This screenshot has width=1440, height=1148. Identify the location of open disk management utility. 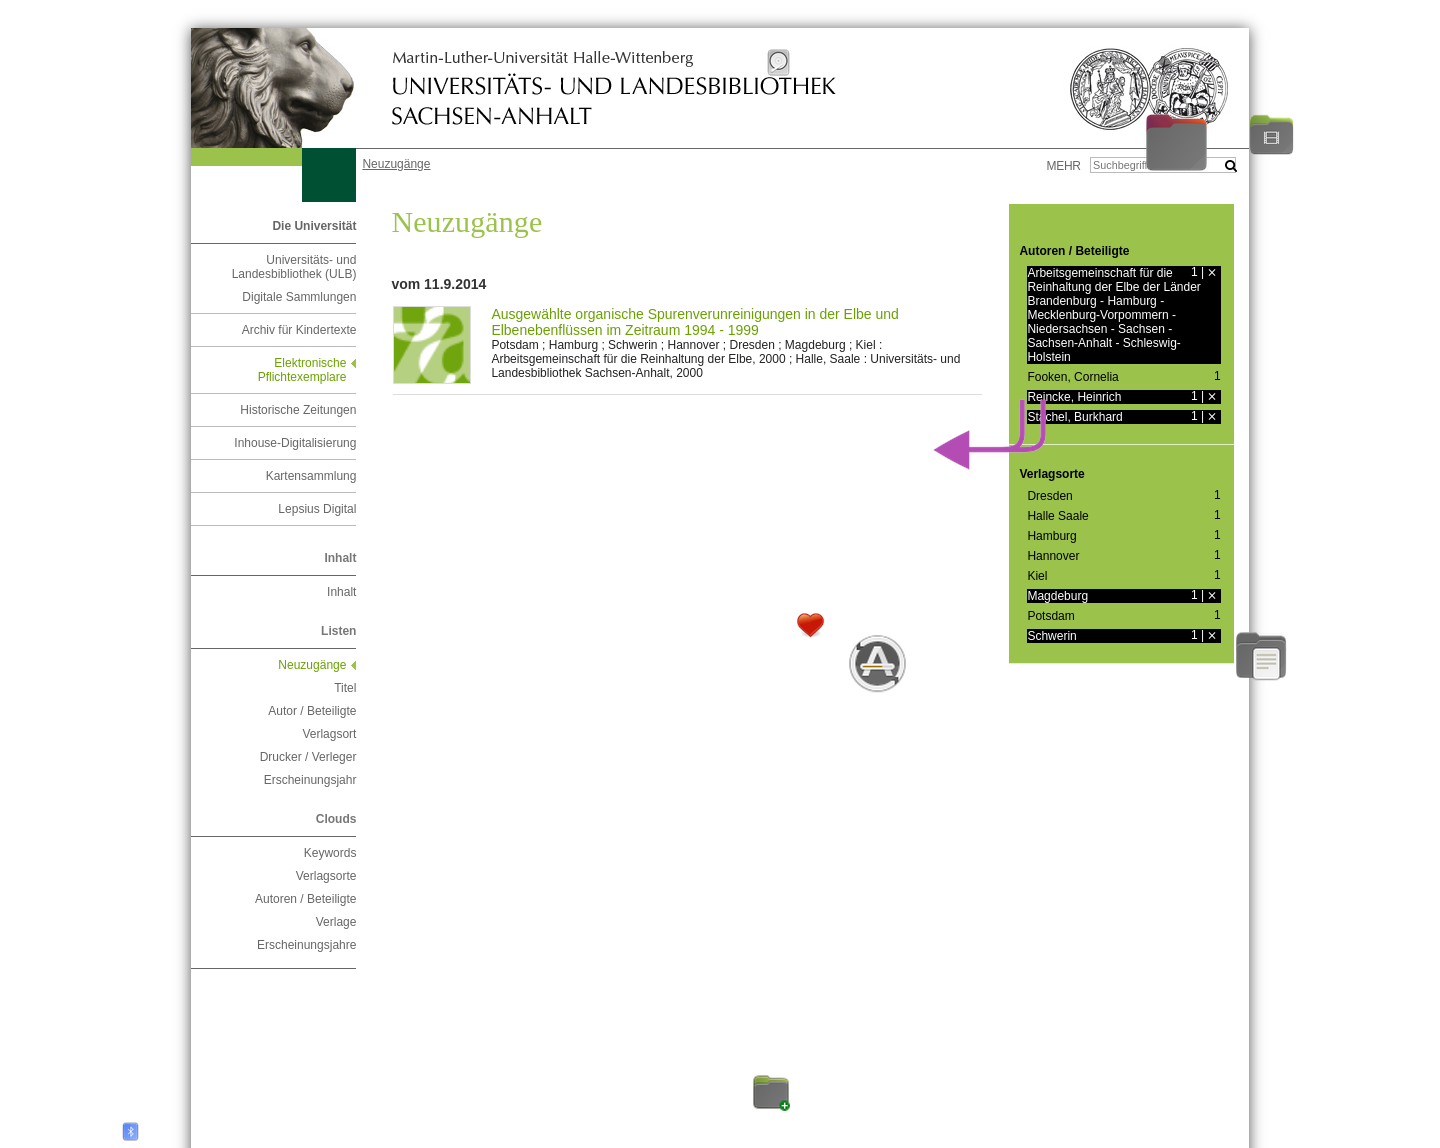
(778, 62).